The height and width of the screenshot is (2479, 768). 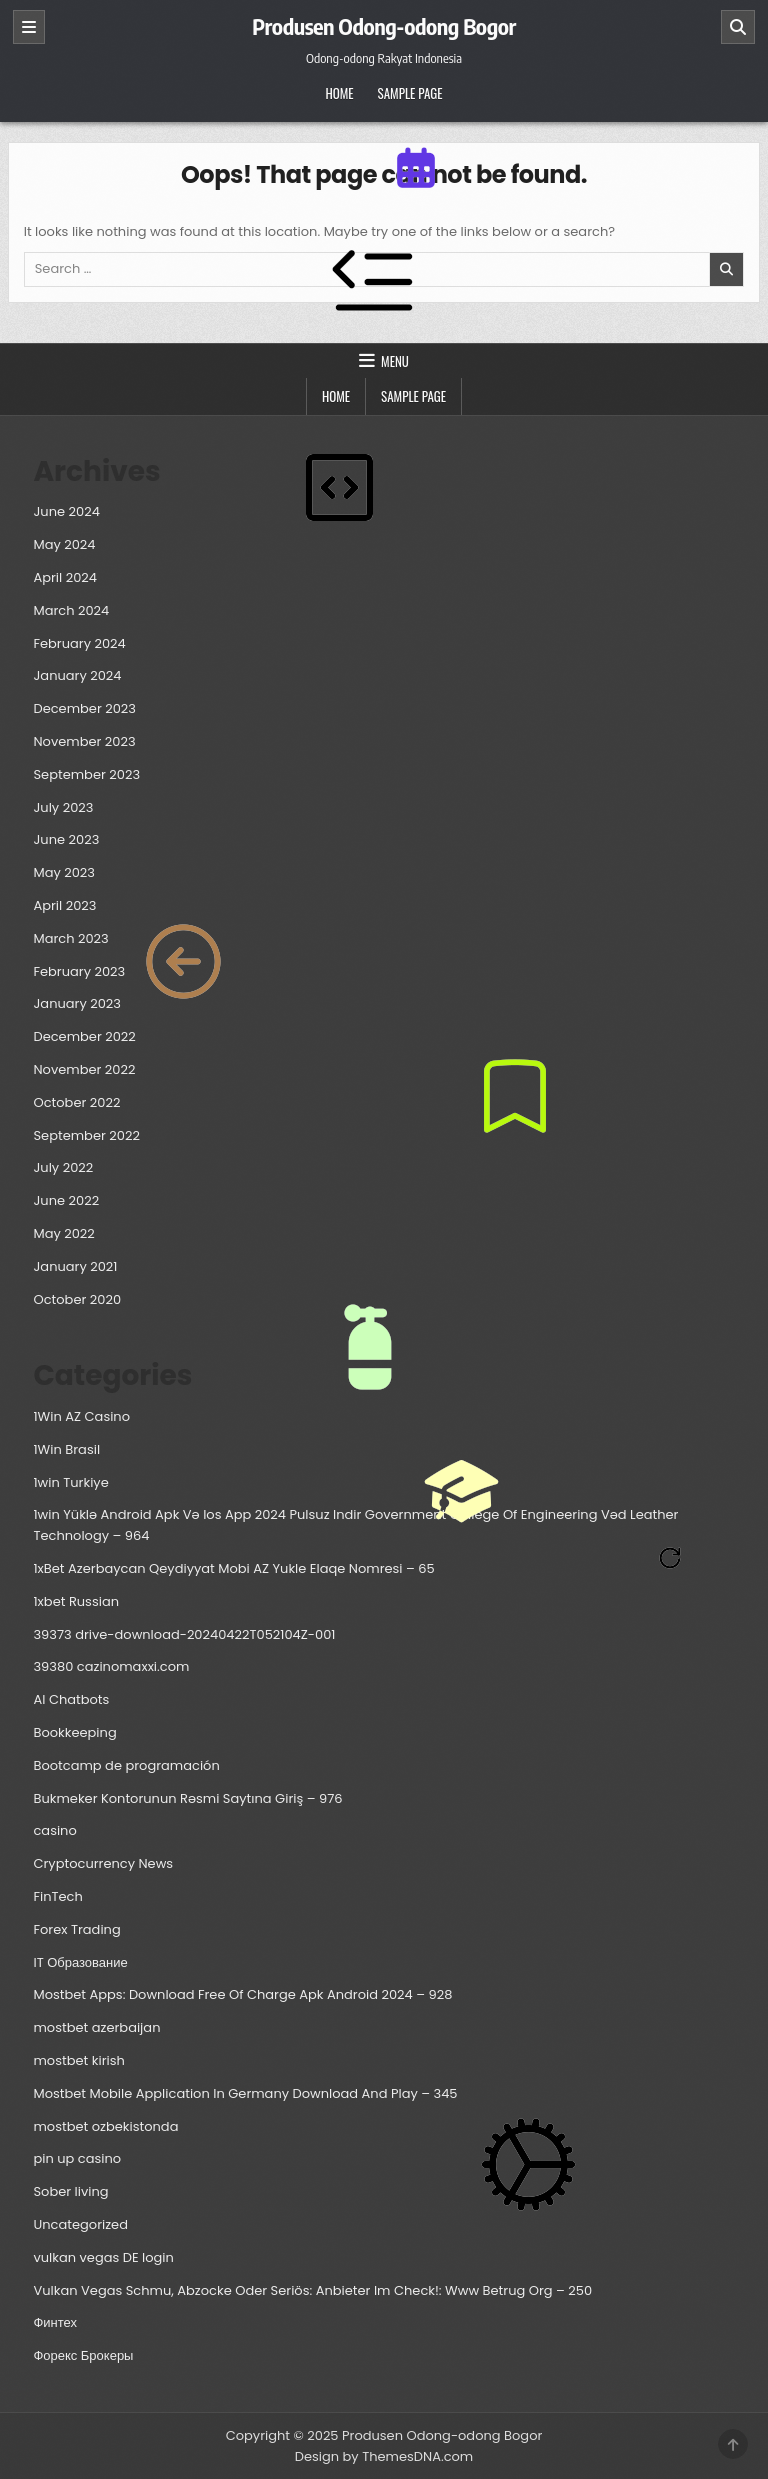 What do you see at coordinates (339, 487) in the screenshot?
I see `view source code` at bounding box center [339, 487].